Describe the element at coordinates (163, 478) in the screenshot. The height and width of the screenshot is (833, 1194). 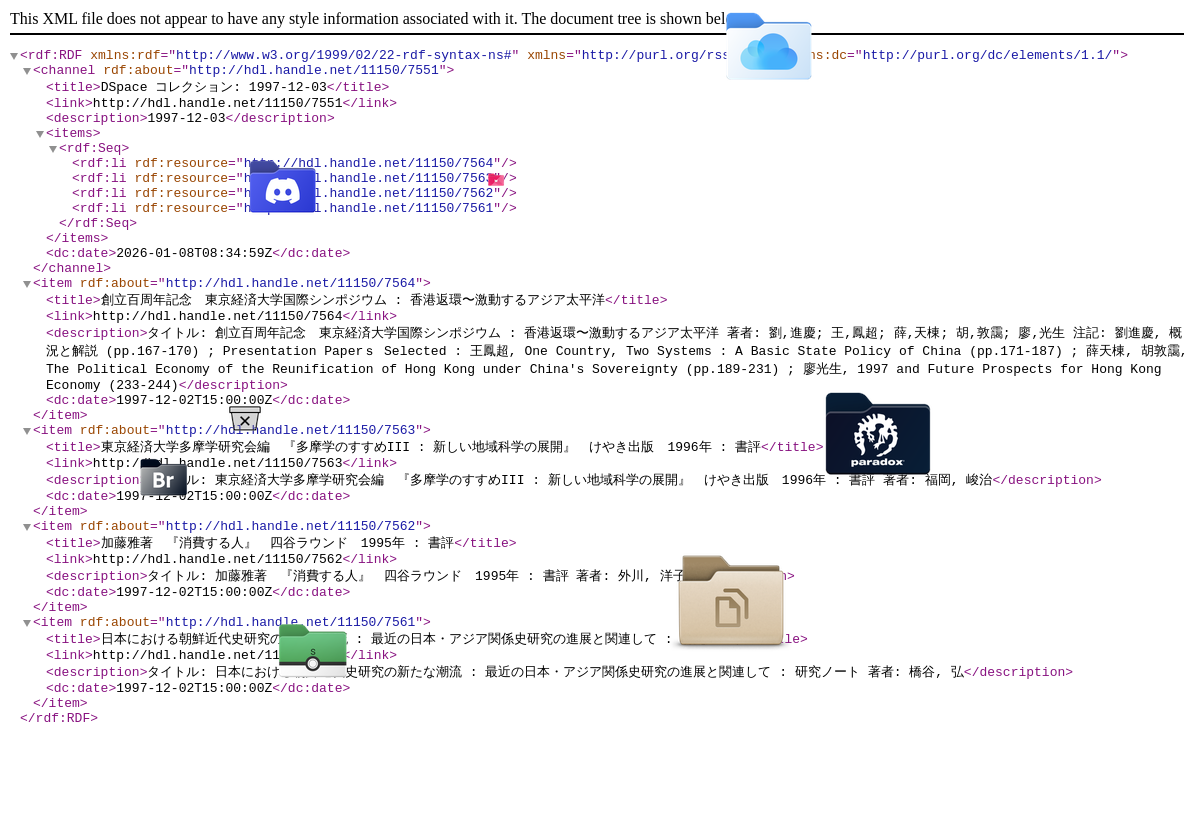
I see `folder containing Adobe Bridge files` at that location.